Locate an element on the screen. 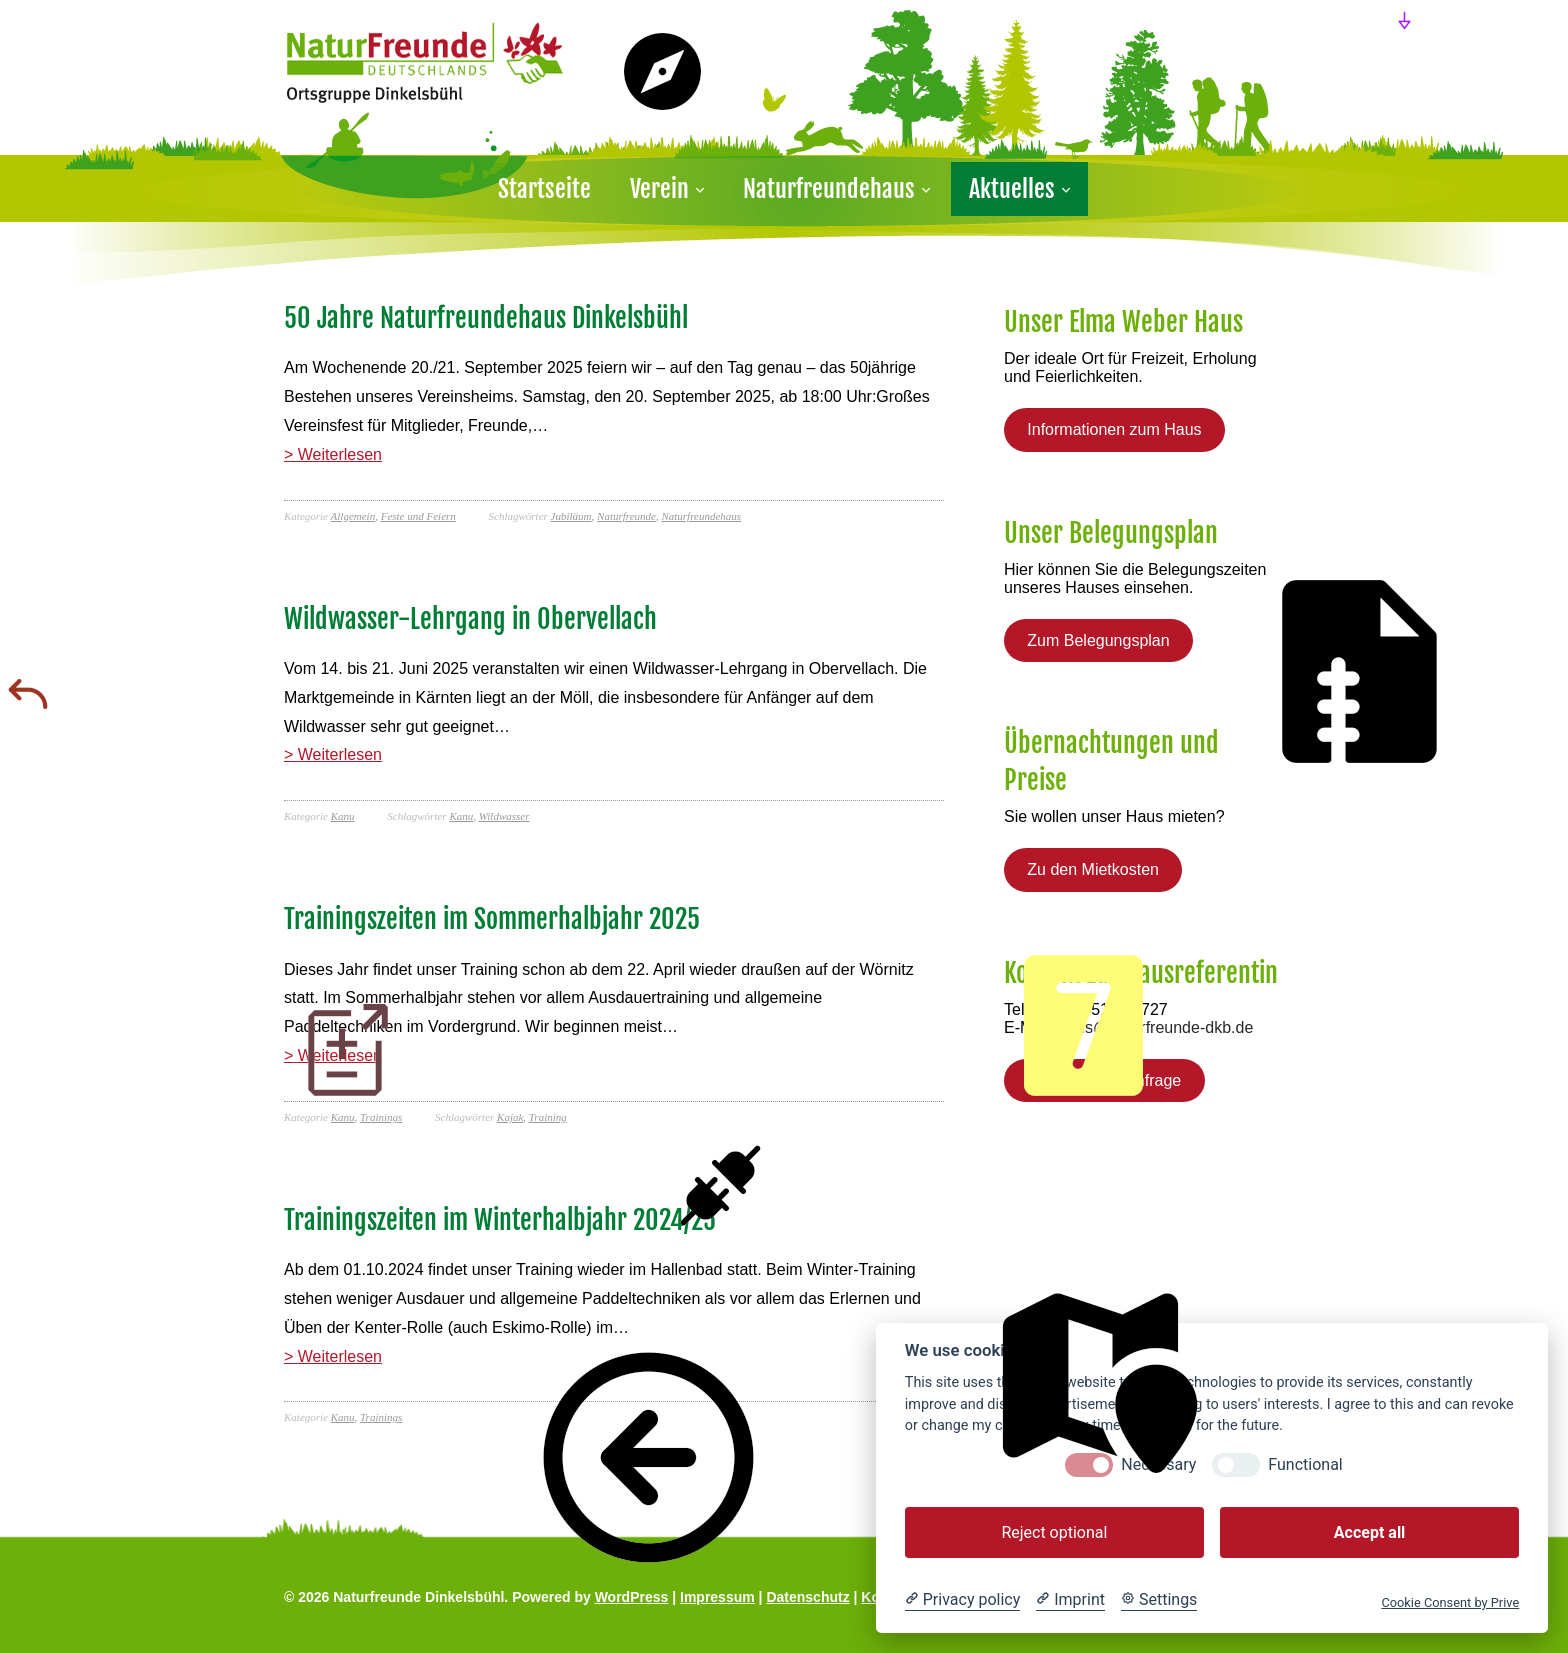 This screenshot has width=1568, height=1653. view location on map is located at coordinates (1090, 1375).